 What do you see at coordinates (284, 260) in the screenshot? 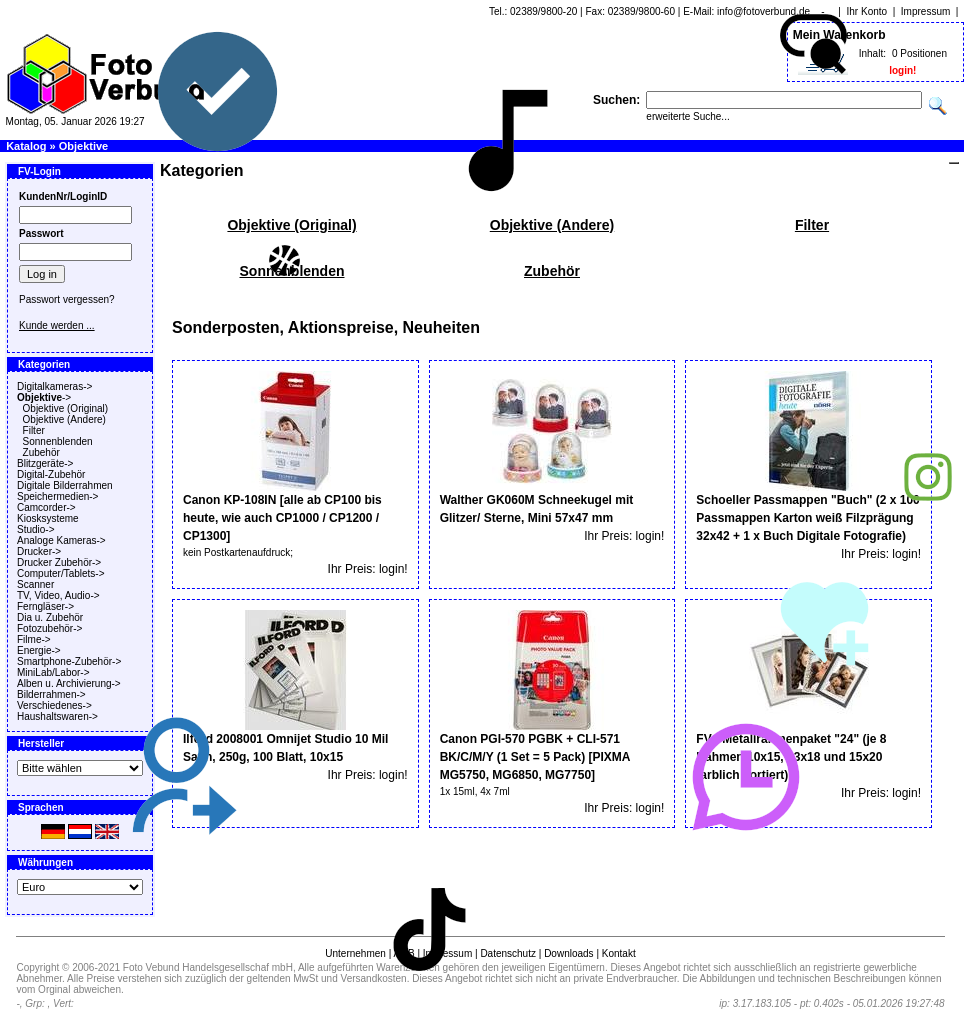
I see `access sports scores and updates` at bounding box center [284, 260].